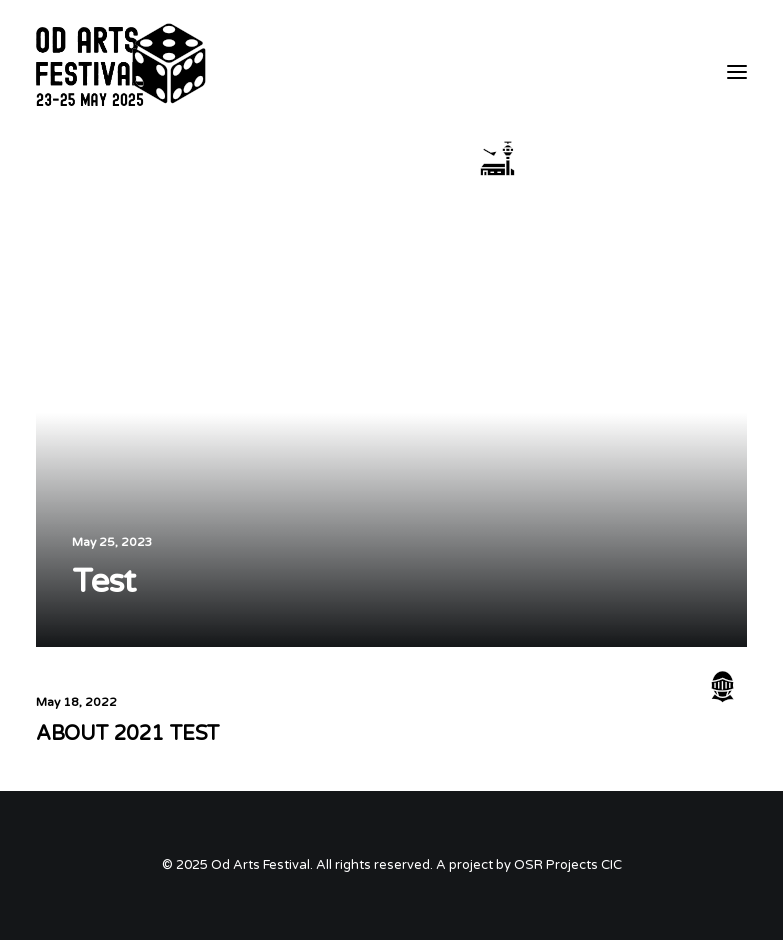 Image resolution: width=783 pixels, height=940 pixels. Describe the element at coordinates (722, 686) in the screenshot. I see `select knight or warrior character class` at that location.